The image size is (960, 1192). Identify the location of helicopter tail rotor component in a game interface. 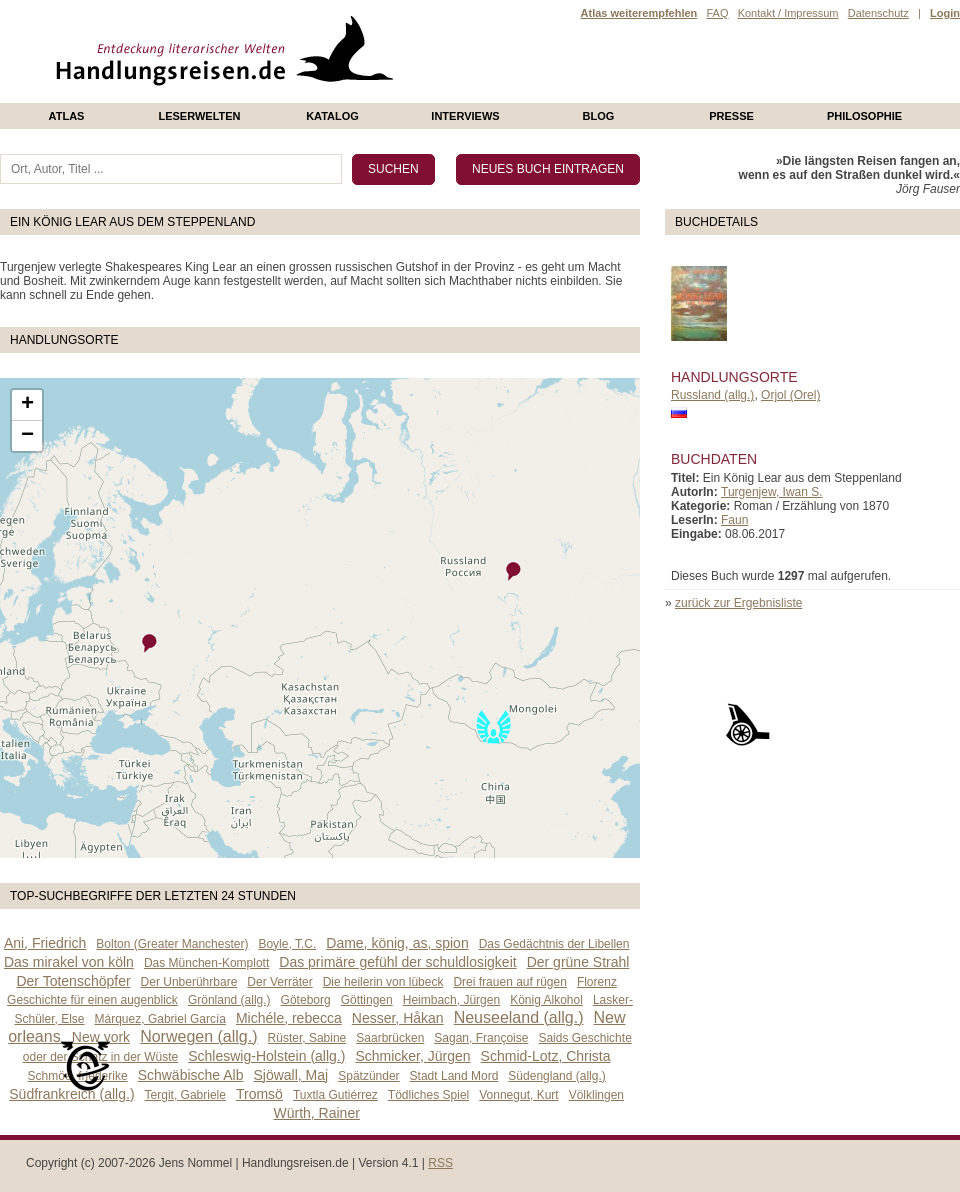
(747, 724).